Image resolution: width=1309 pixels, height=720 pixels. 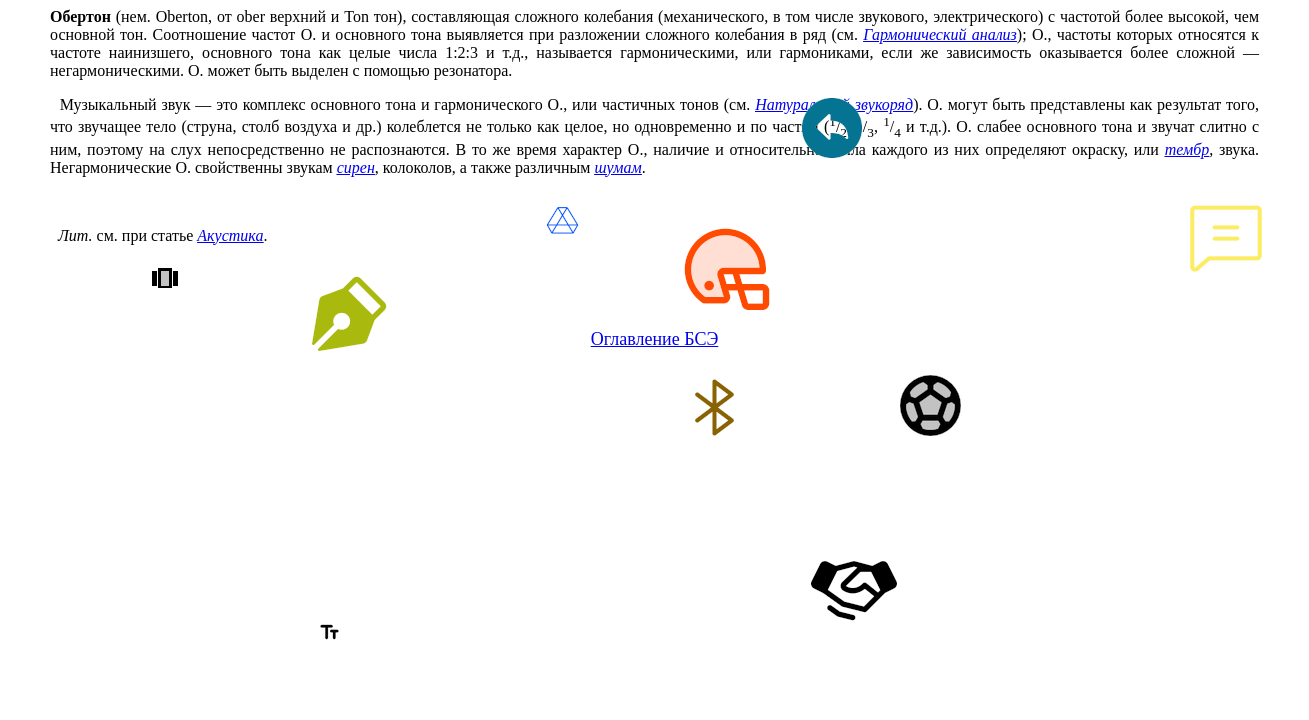 I want to click on access soccer or football content, so click(x=930, y=405).